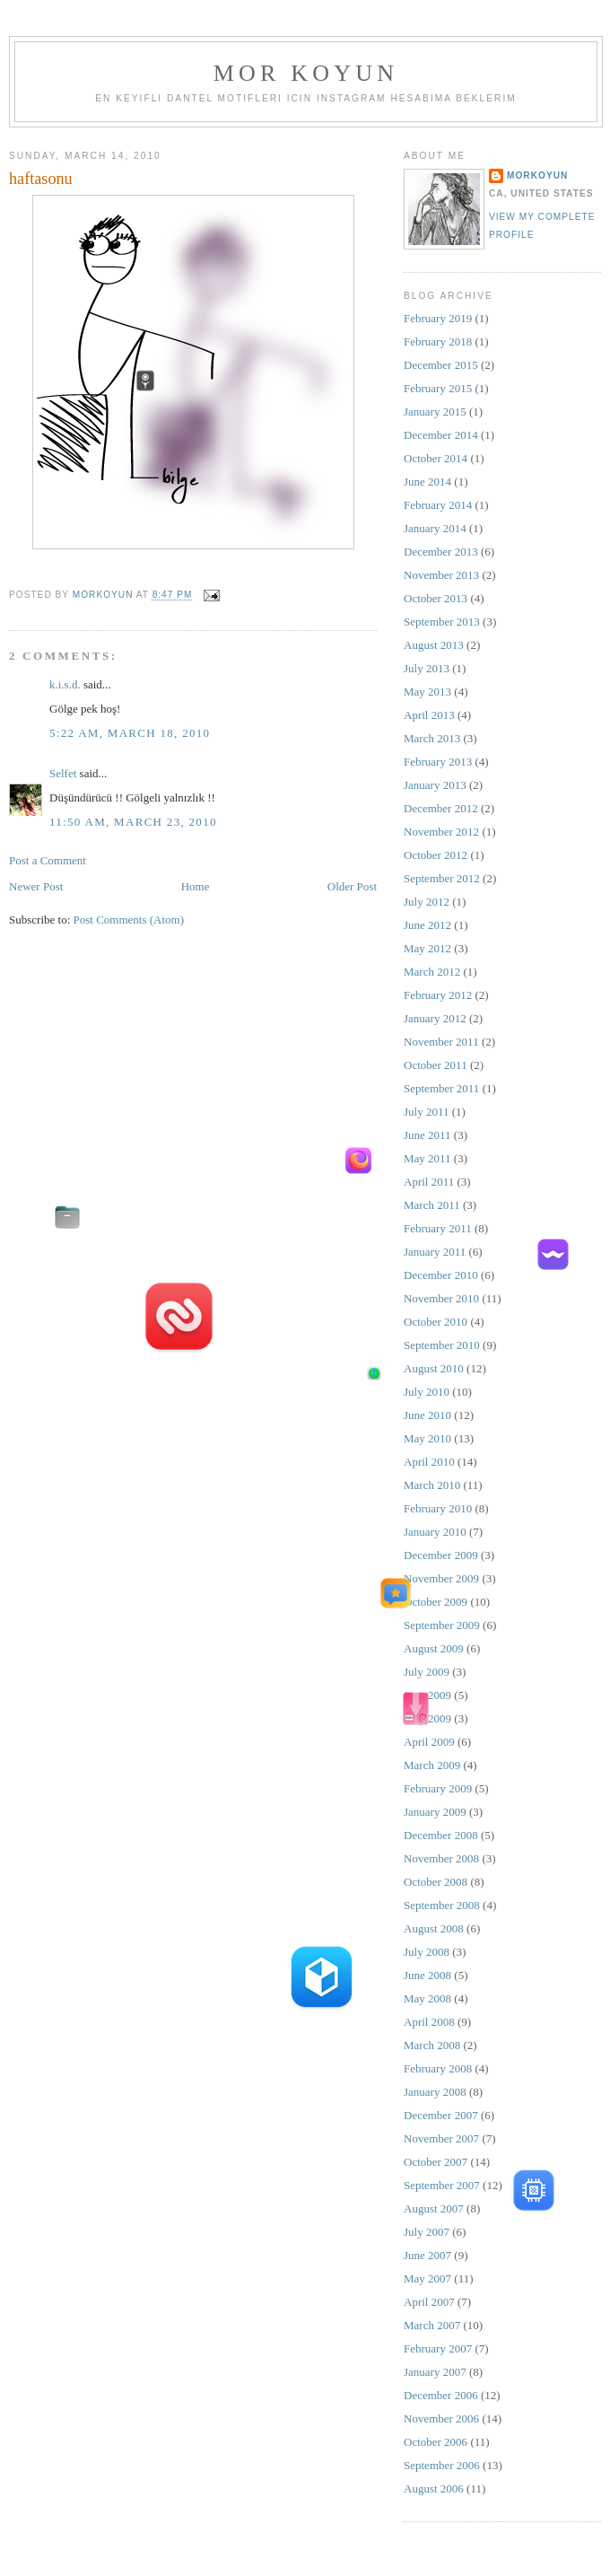 Image resolution: width=610 pixels, height=2576 pixels. What do you see at coordinates (396, 1593) in the screenshot?
I see `open flare messaging app` at bounding box center [396, 1593].